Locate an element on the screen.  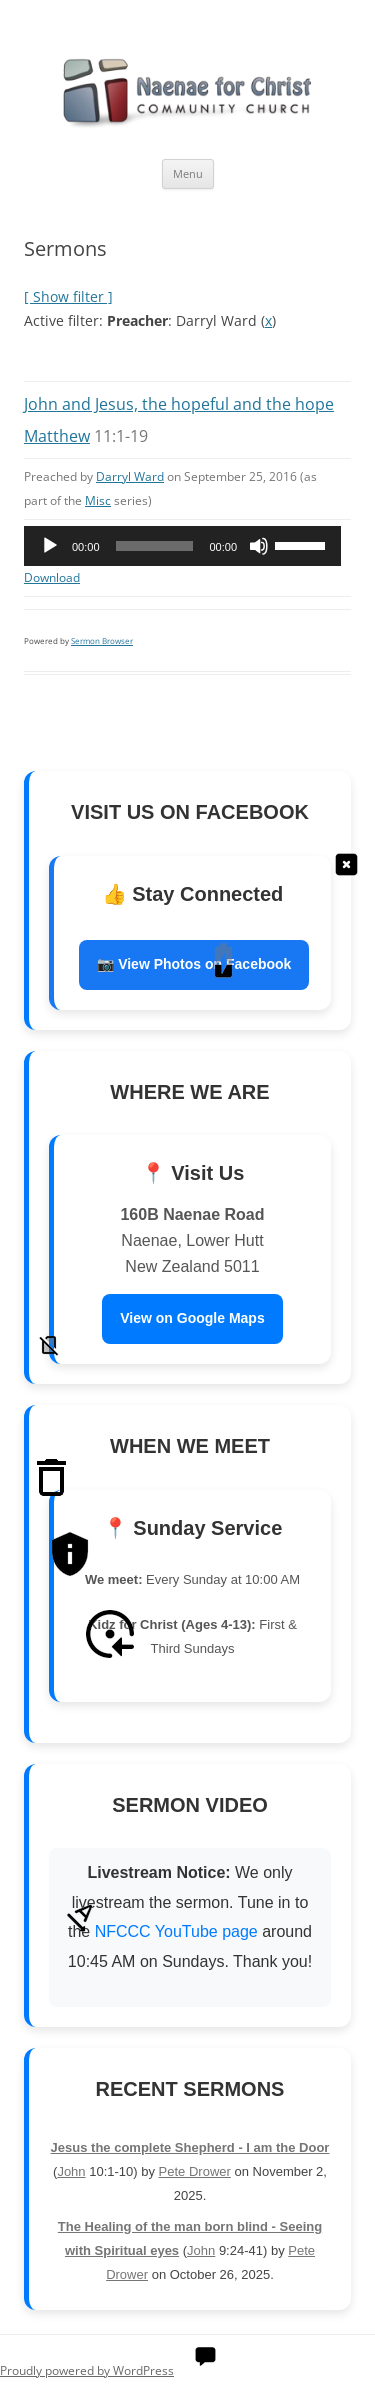
view privacy policy or settings is located at coordinates (70, 1554).